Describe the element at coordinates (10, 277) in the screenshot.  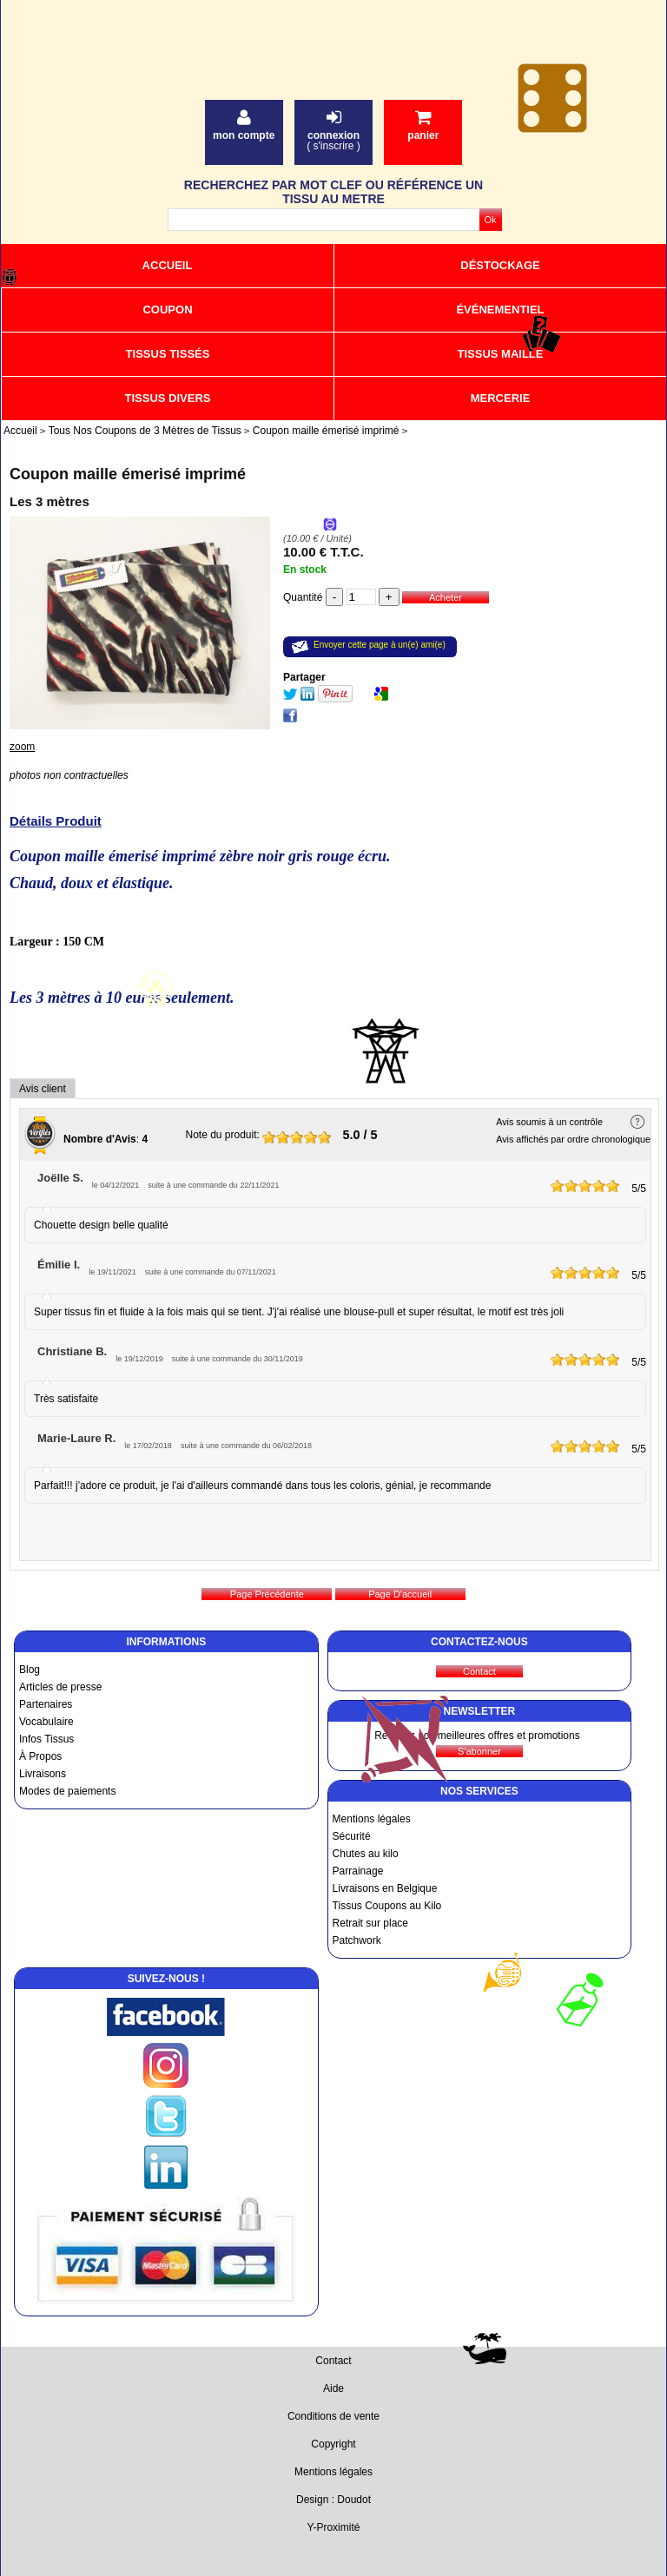
I see `inventory item representing storage or containers` at that location.